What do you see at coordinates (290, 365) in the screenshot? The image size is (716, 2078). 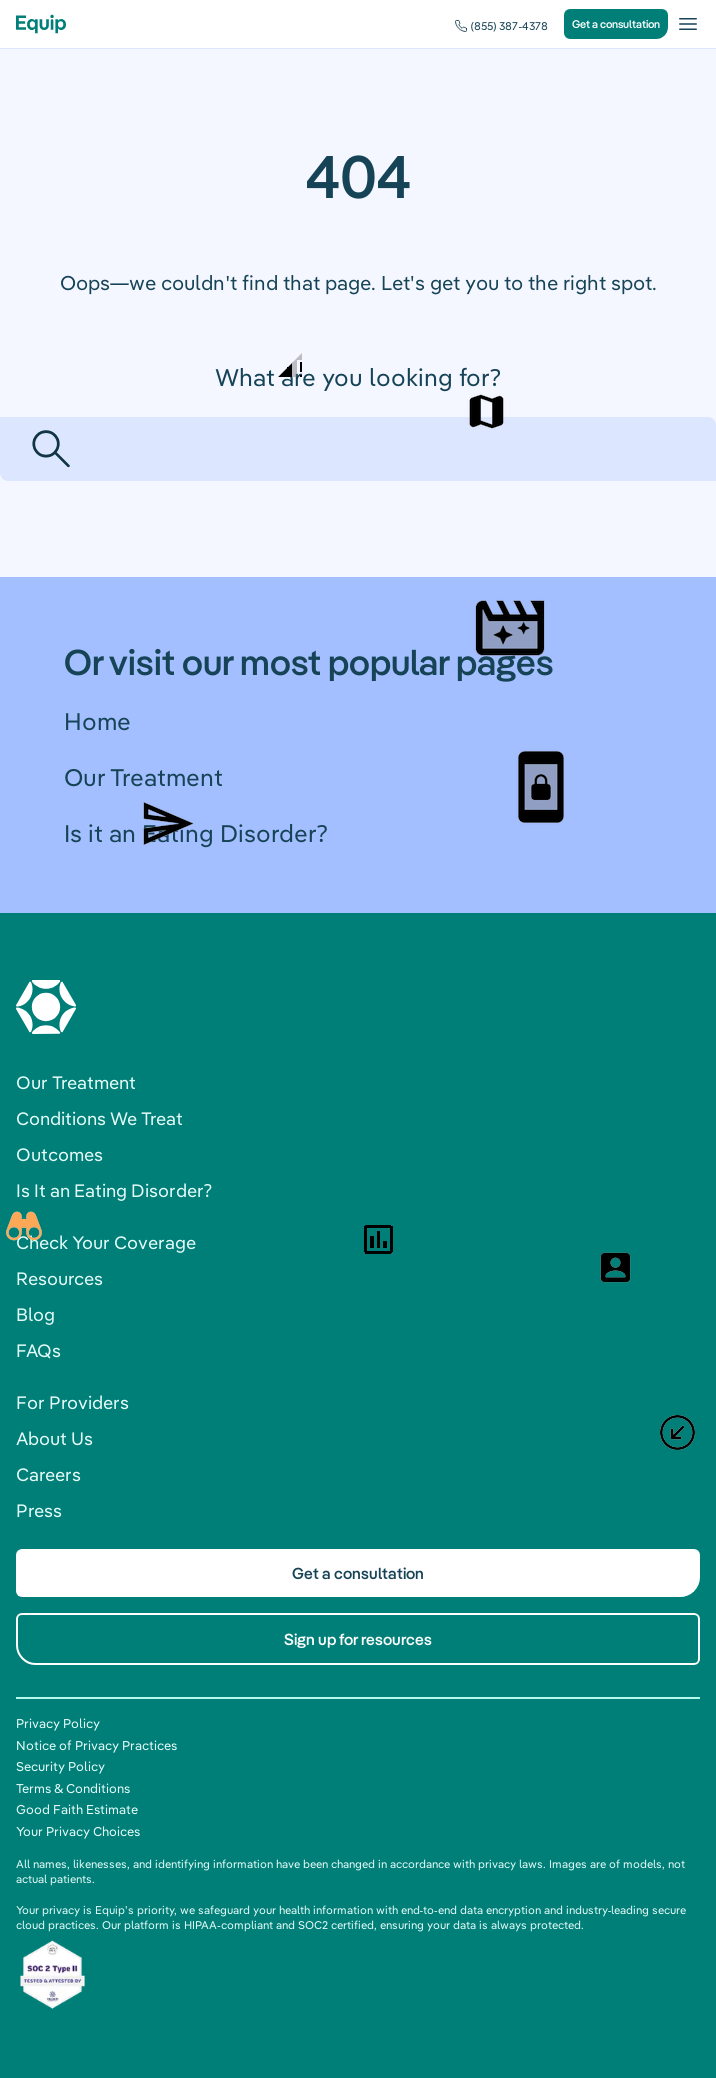 I see `indicates weak cellular signal with no internet connection` at bounding box center [290, 365].